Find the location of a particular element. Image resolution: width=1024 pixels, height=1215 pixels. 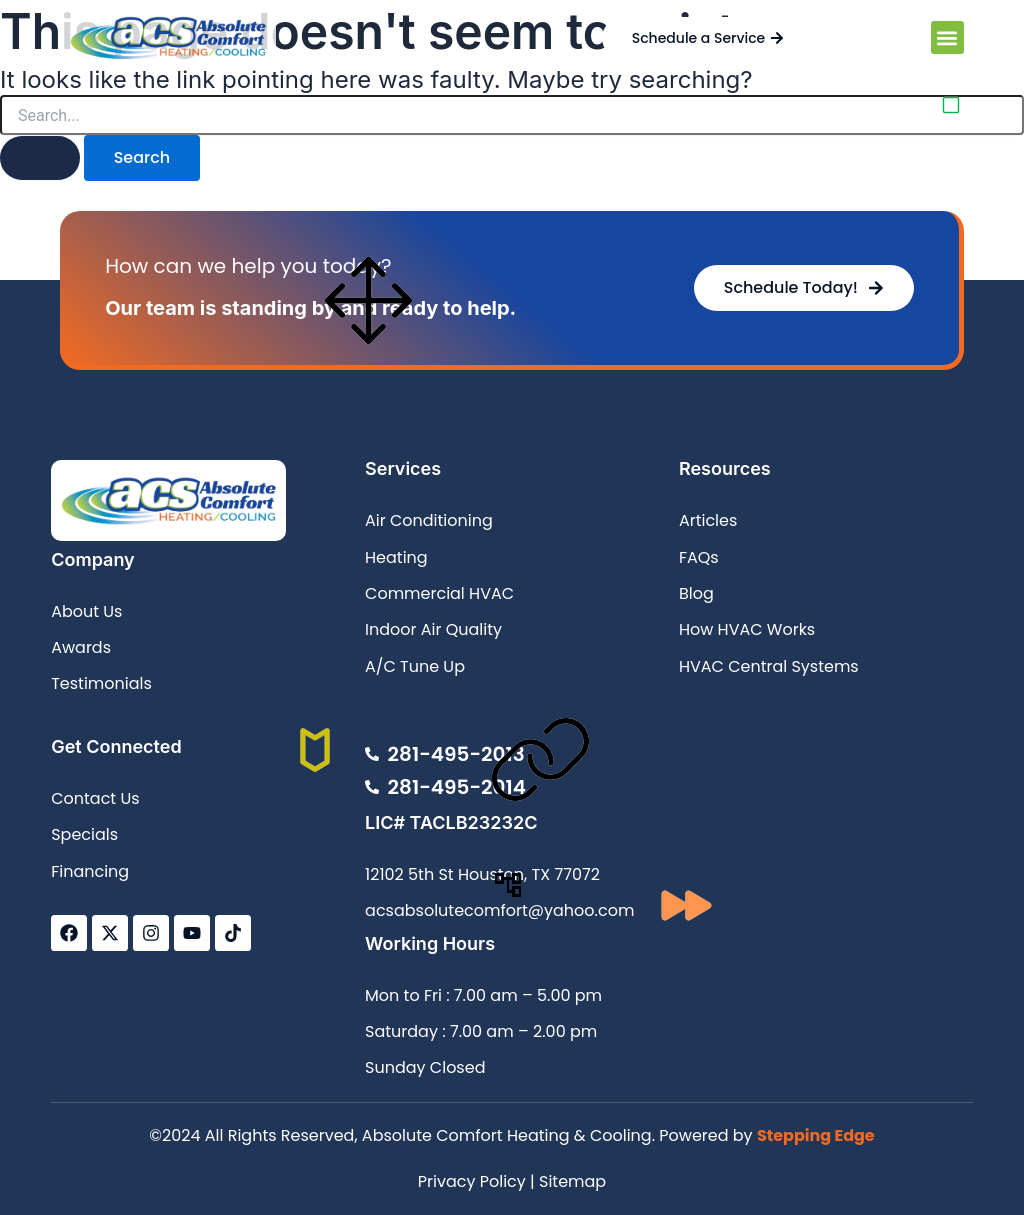

move or reposition an element is located at coordinates (368, 300).